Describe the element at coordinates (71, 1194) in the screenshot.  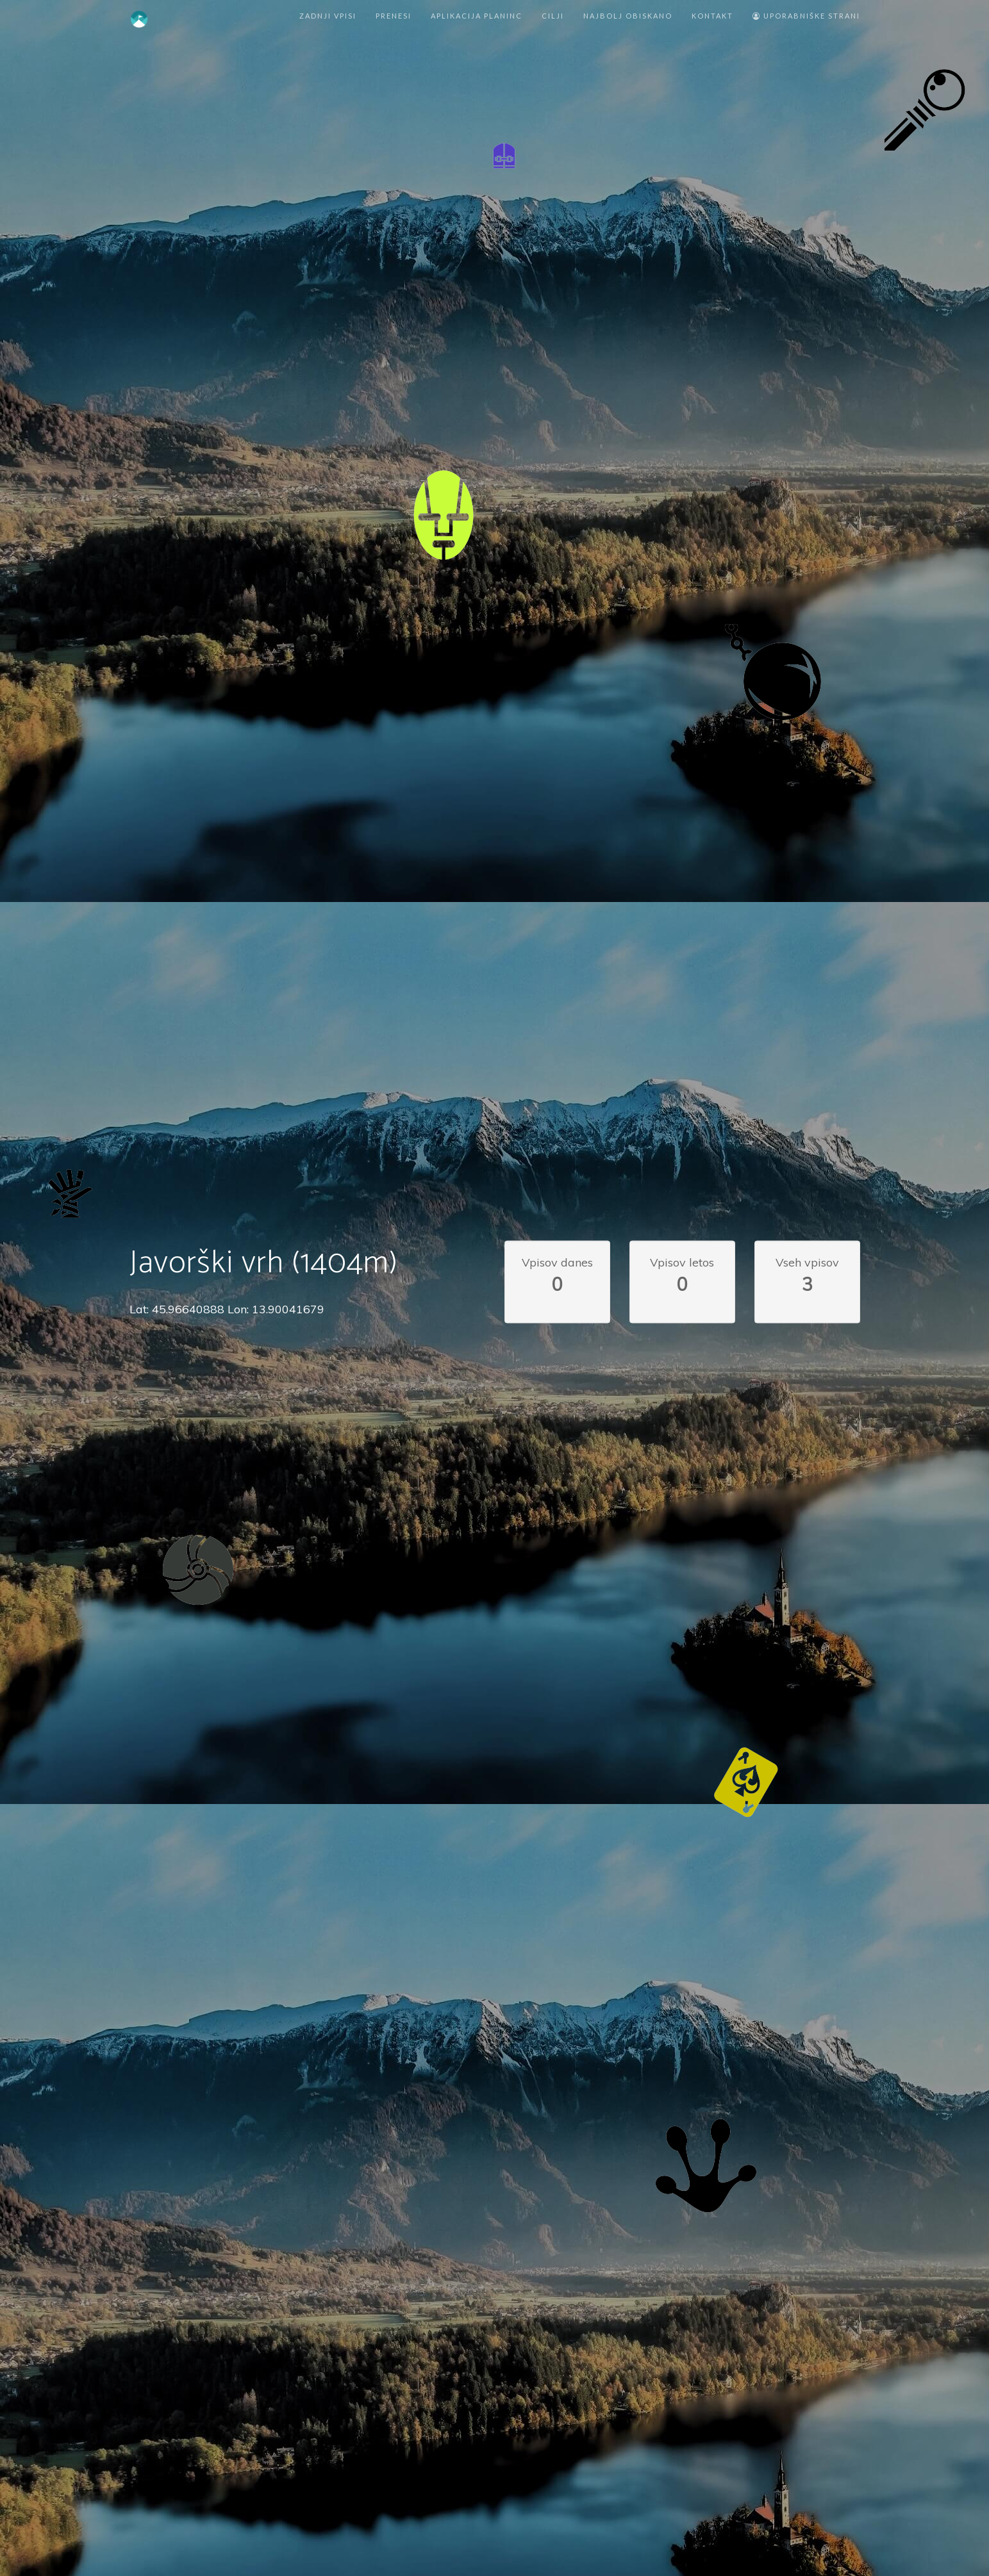
I see `access first aid or injury reporting` at that location.